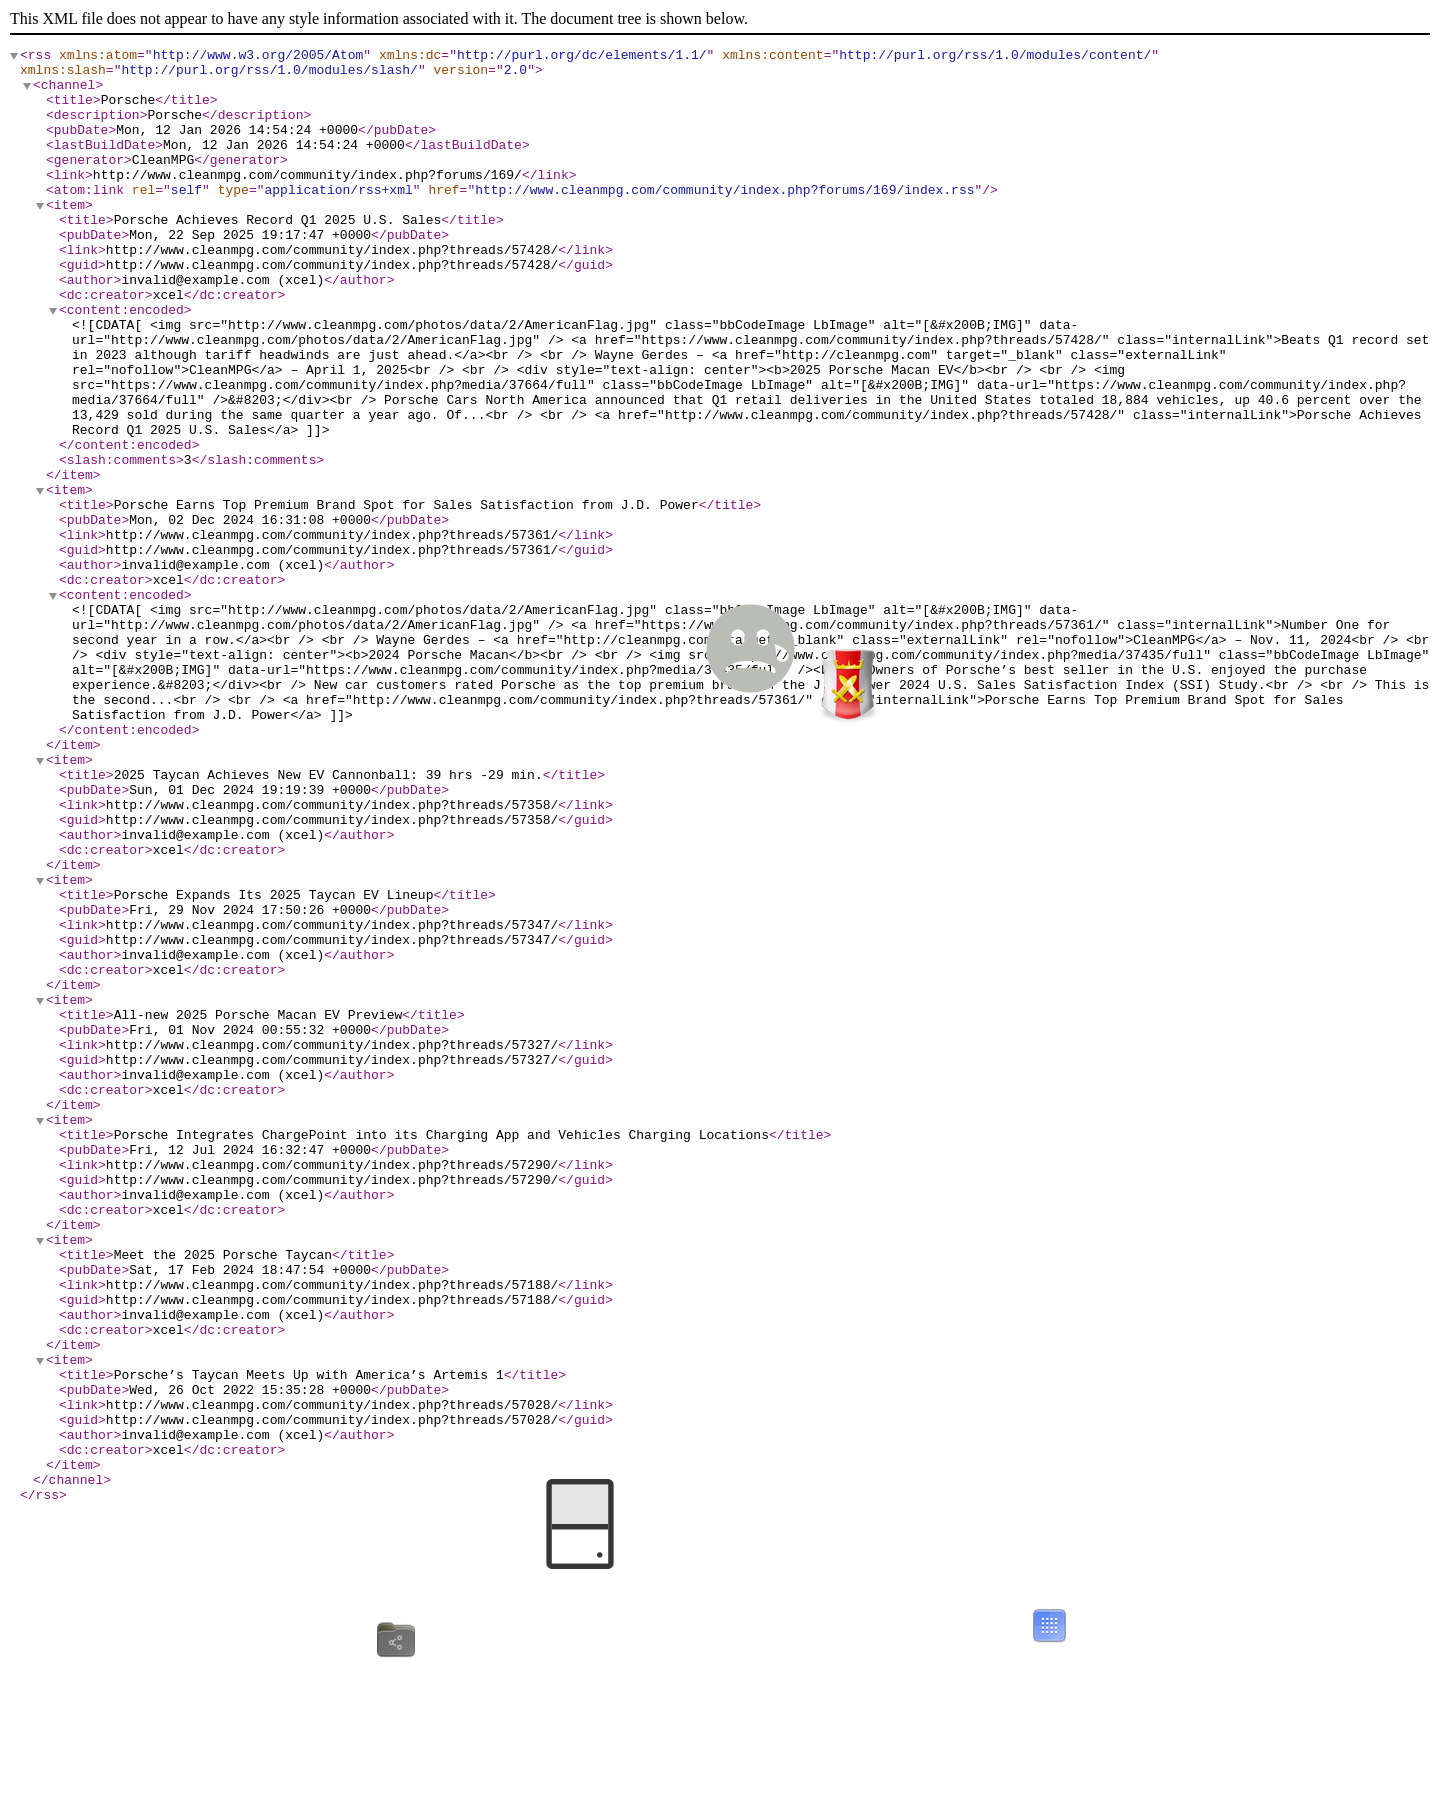  Describe the element at coordinates (750, 648) in the screenshot. I see `indicates sadness or emotional reaction` at that location.